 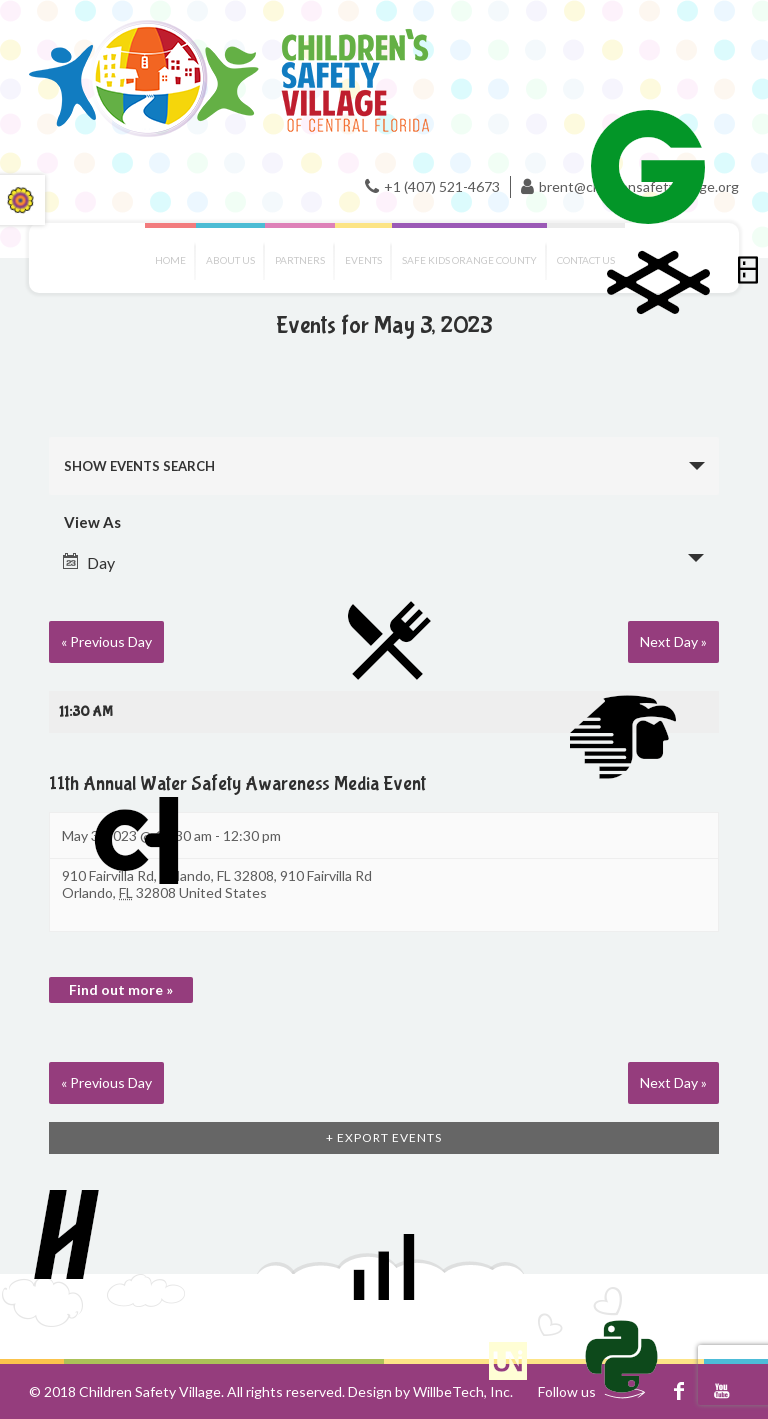 What do you see at coordinates (66, 1234) in the screenshot?
I see `handshake app or platform logo` at bounding box center [66, 1234].